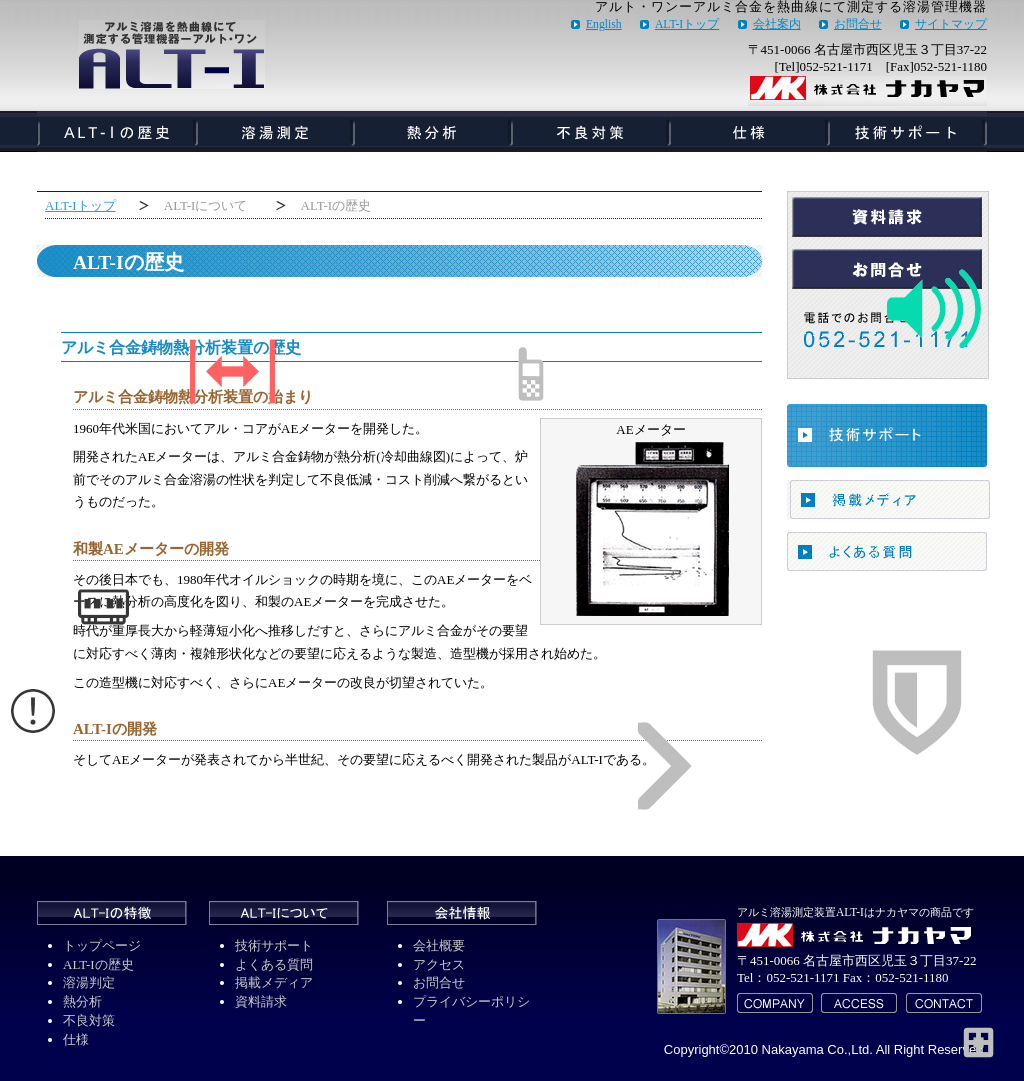 The height and width of the screenshot is (1081, 1024). Describe the element at coordinates (978, 1042) in the screenshot. I see `fit content to window` at that location.